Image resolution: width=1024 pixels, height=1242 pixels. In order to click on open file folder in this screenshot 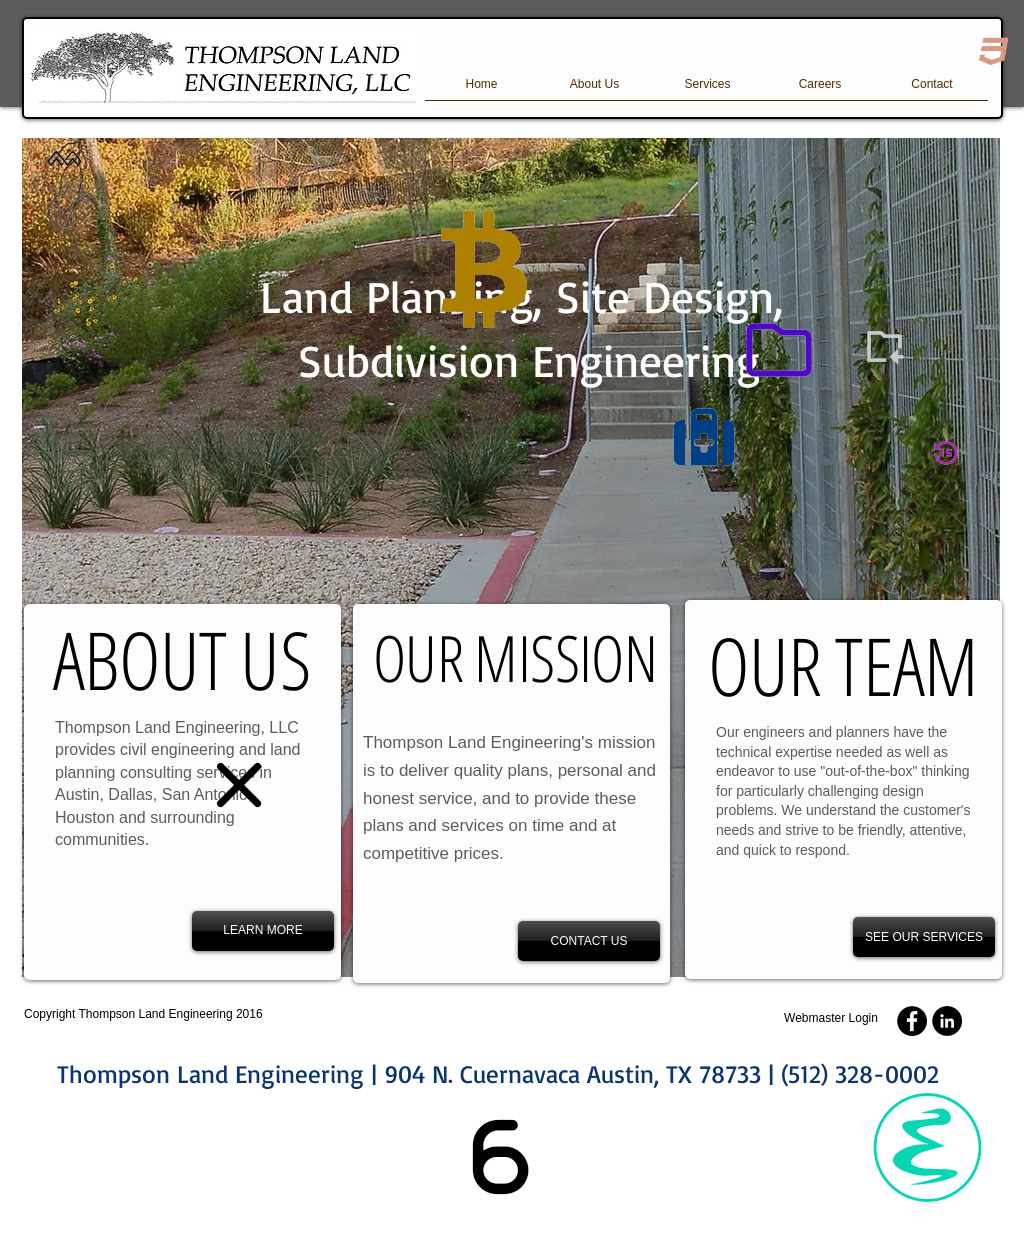, I will do `click(779, 352)`.